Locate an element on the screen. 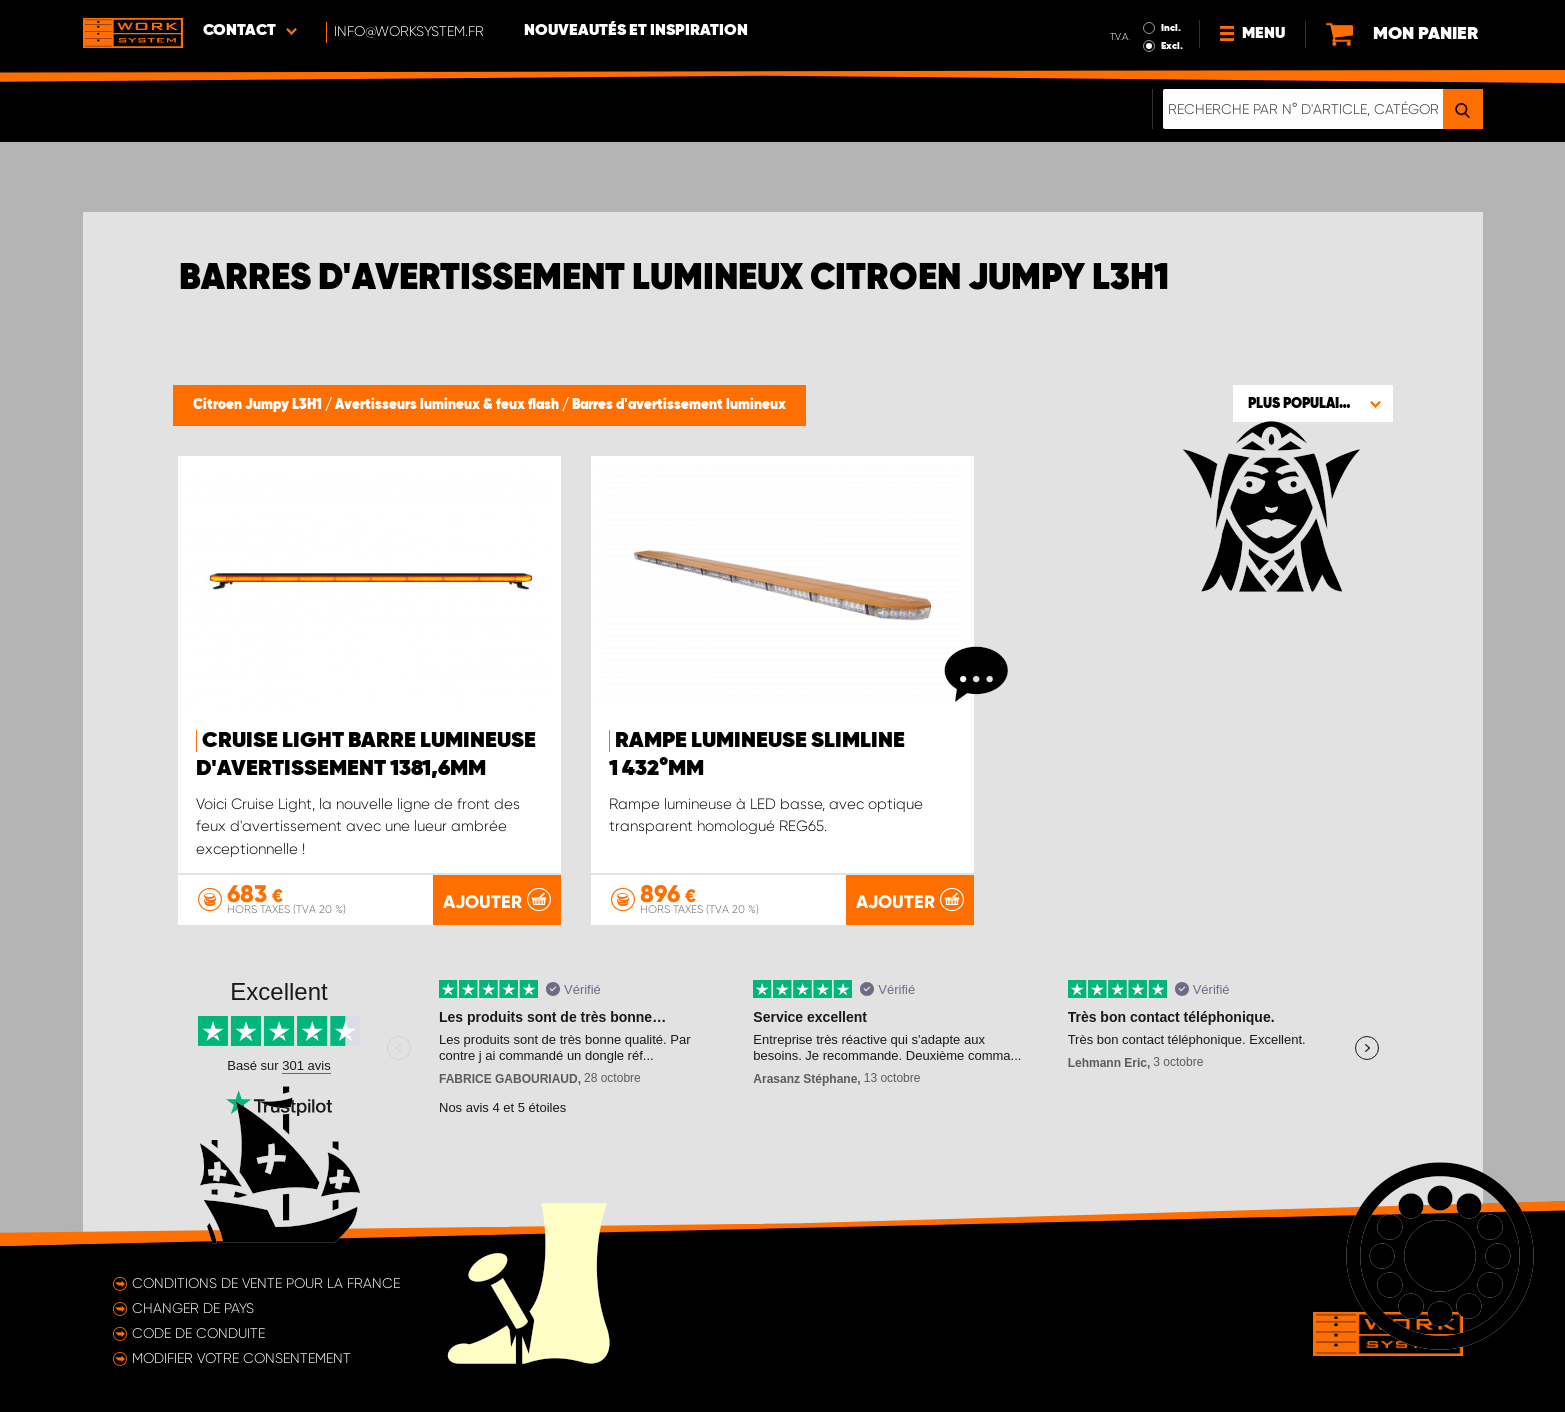 Image resolution: width=1565 pixels, height=1412 pixels. rotary dial or vintage phone interface is located at coordinates (1440, 1256).